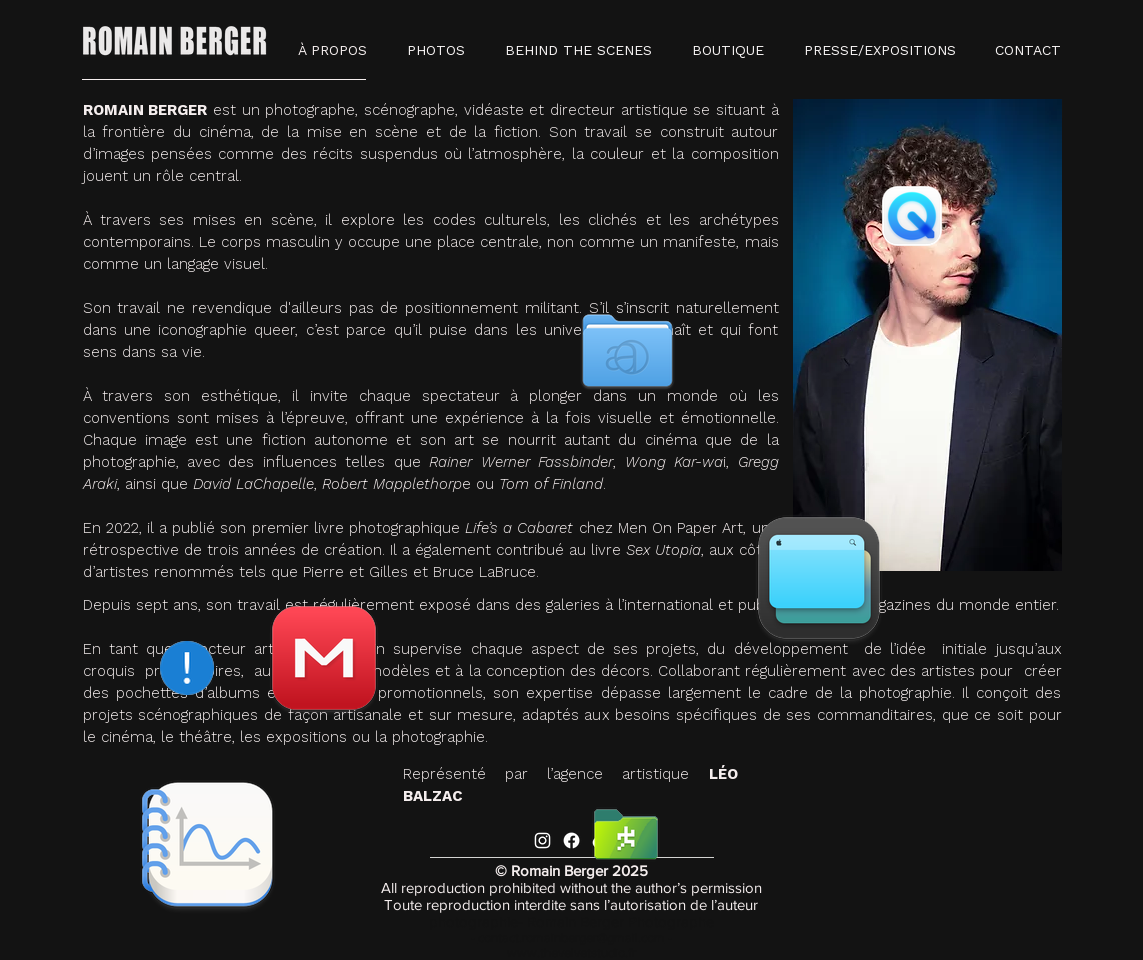 The width and height of the screenshot is (1143, 960). I want to click on mark email as important, so click(187, 668).